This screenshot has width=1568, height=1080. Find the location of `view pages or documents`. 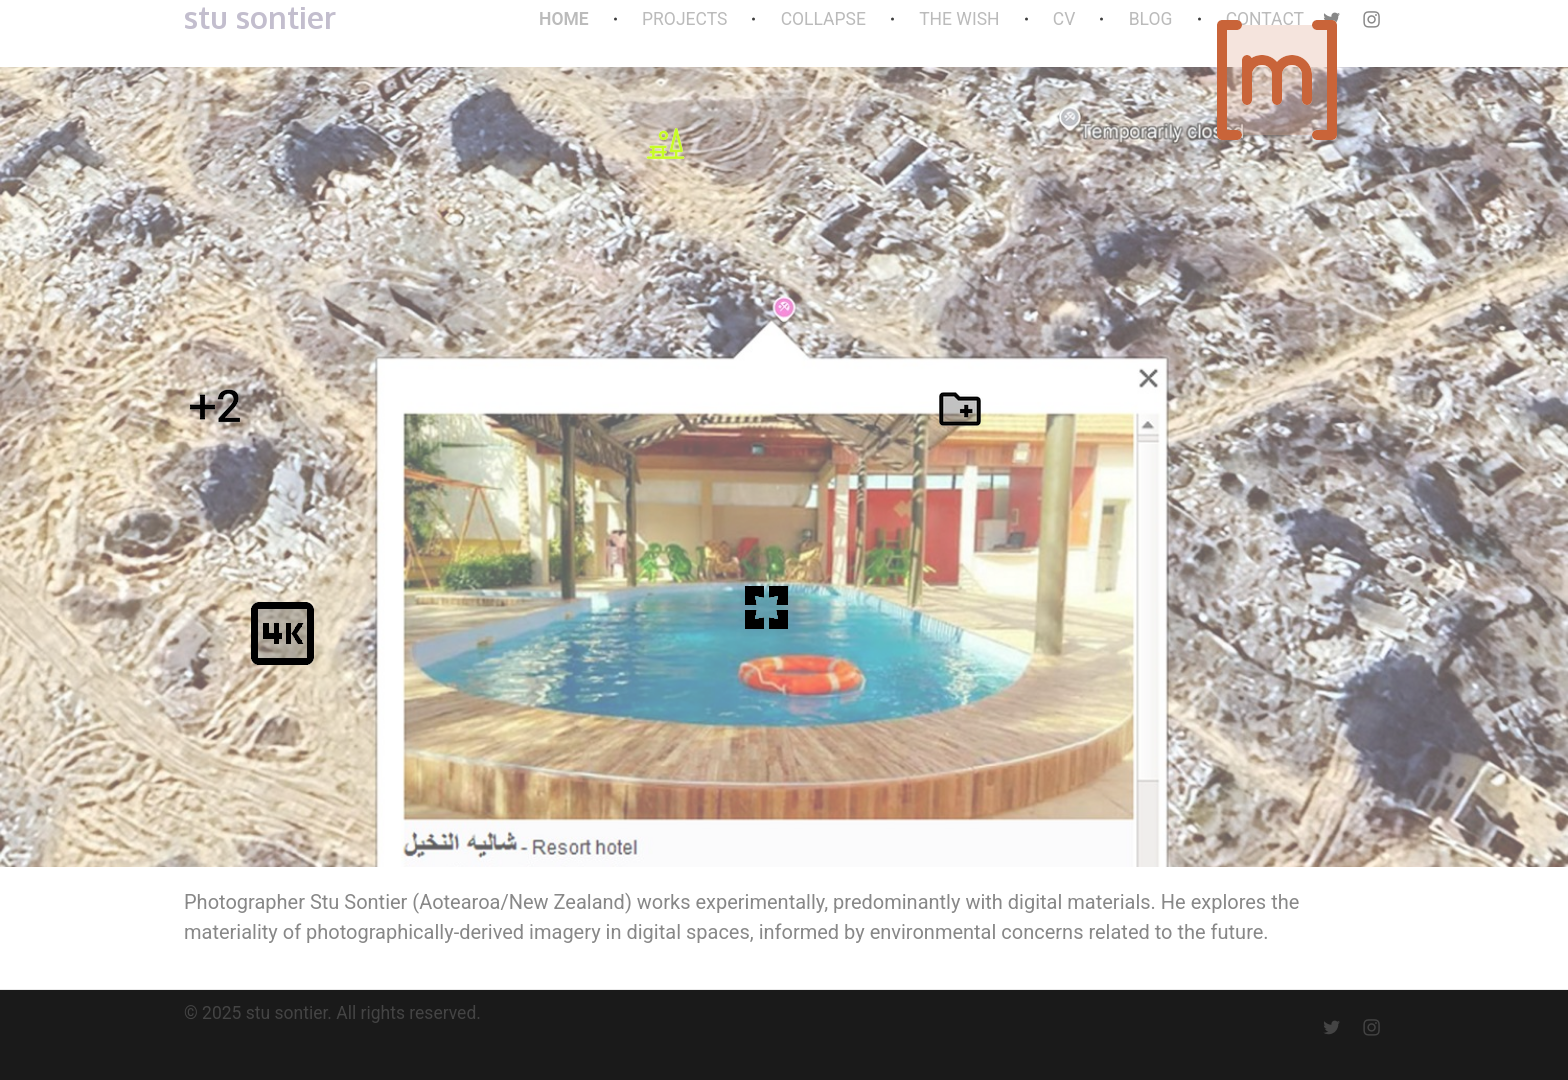

view pages or documents is located at coordinates (766, 607).